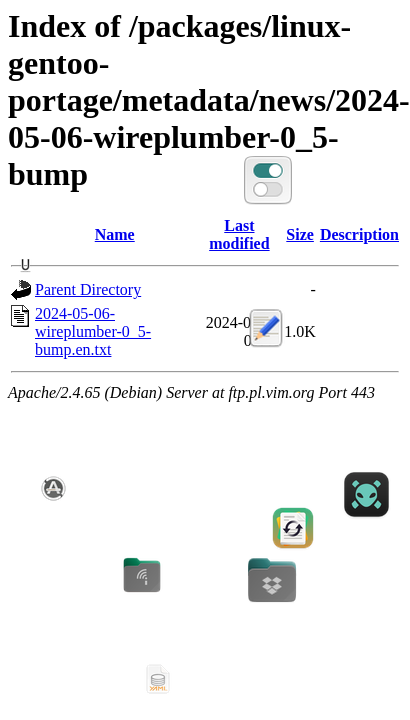 The width and height of the screenshot is (410, 720). Describe the element at coordinates (158, 679) in the screenshot. I see `yaml configuration file` at that location.